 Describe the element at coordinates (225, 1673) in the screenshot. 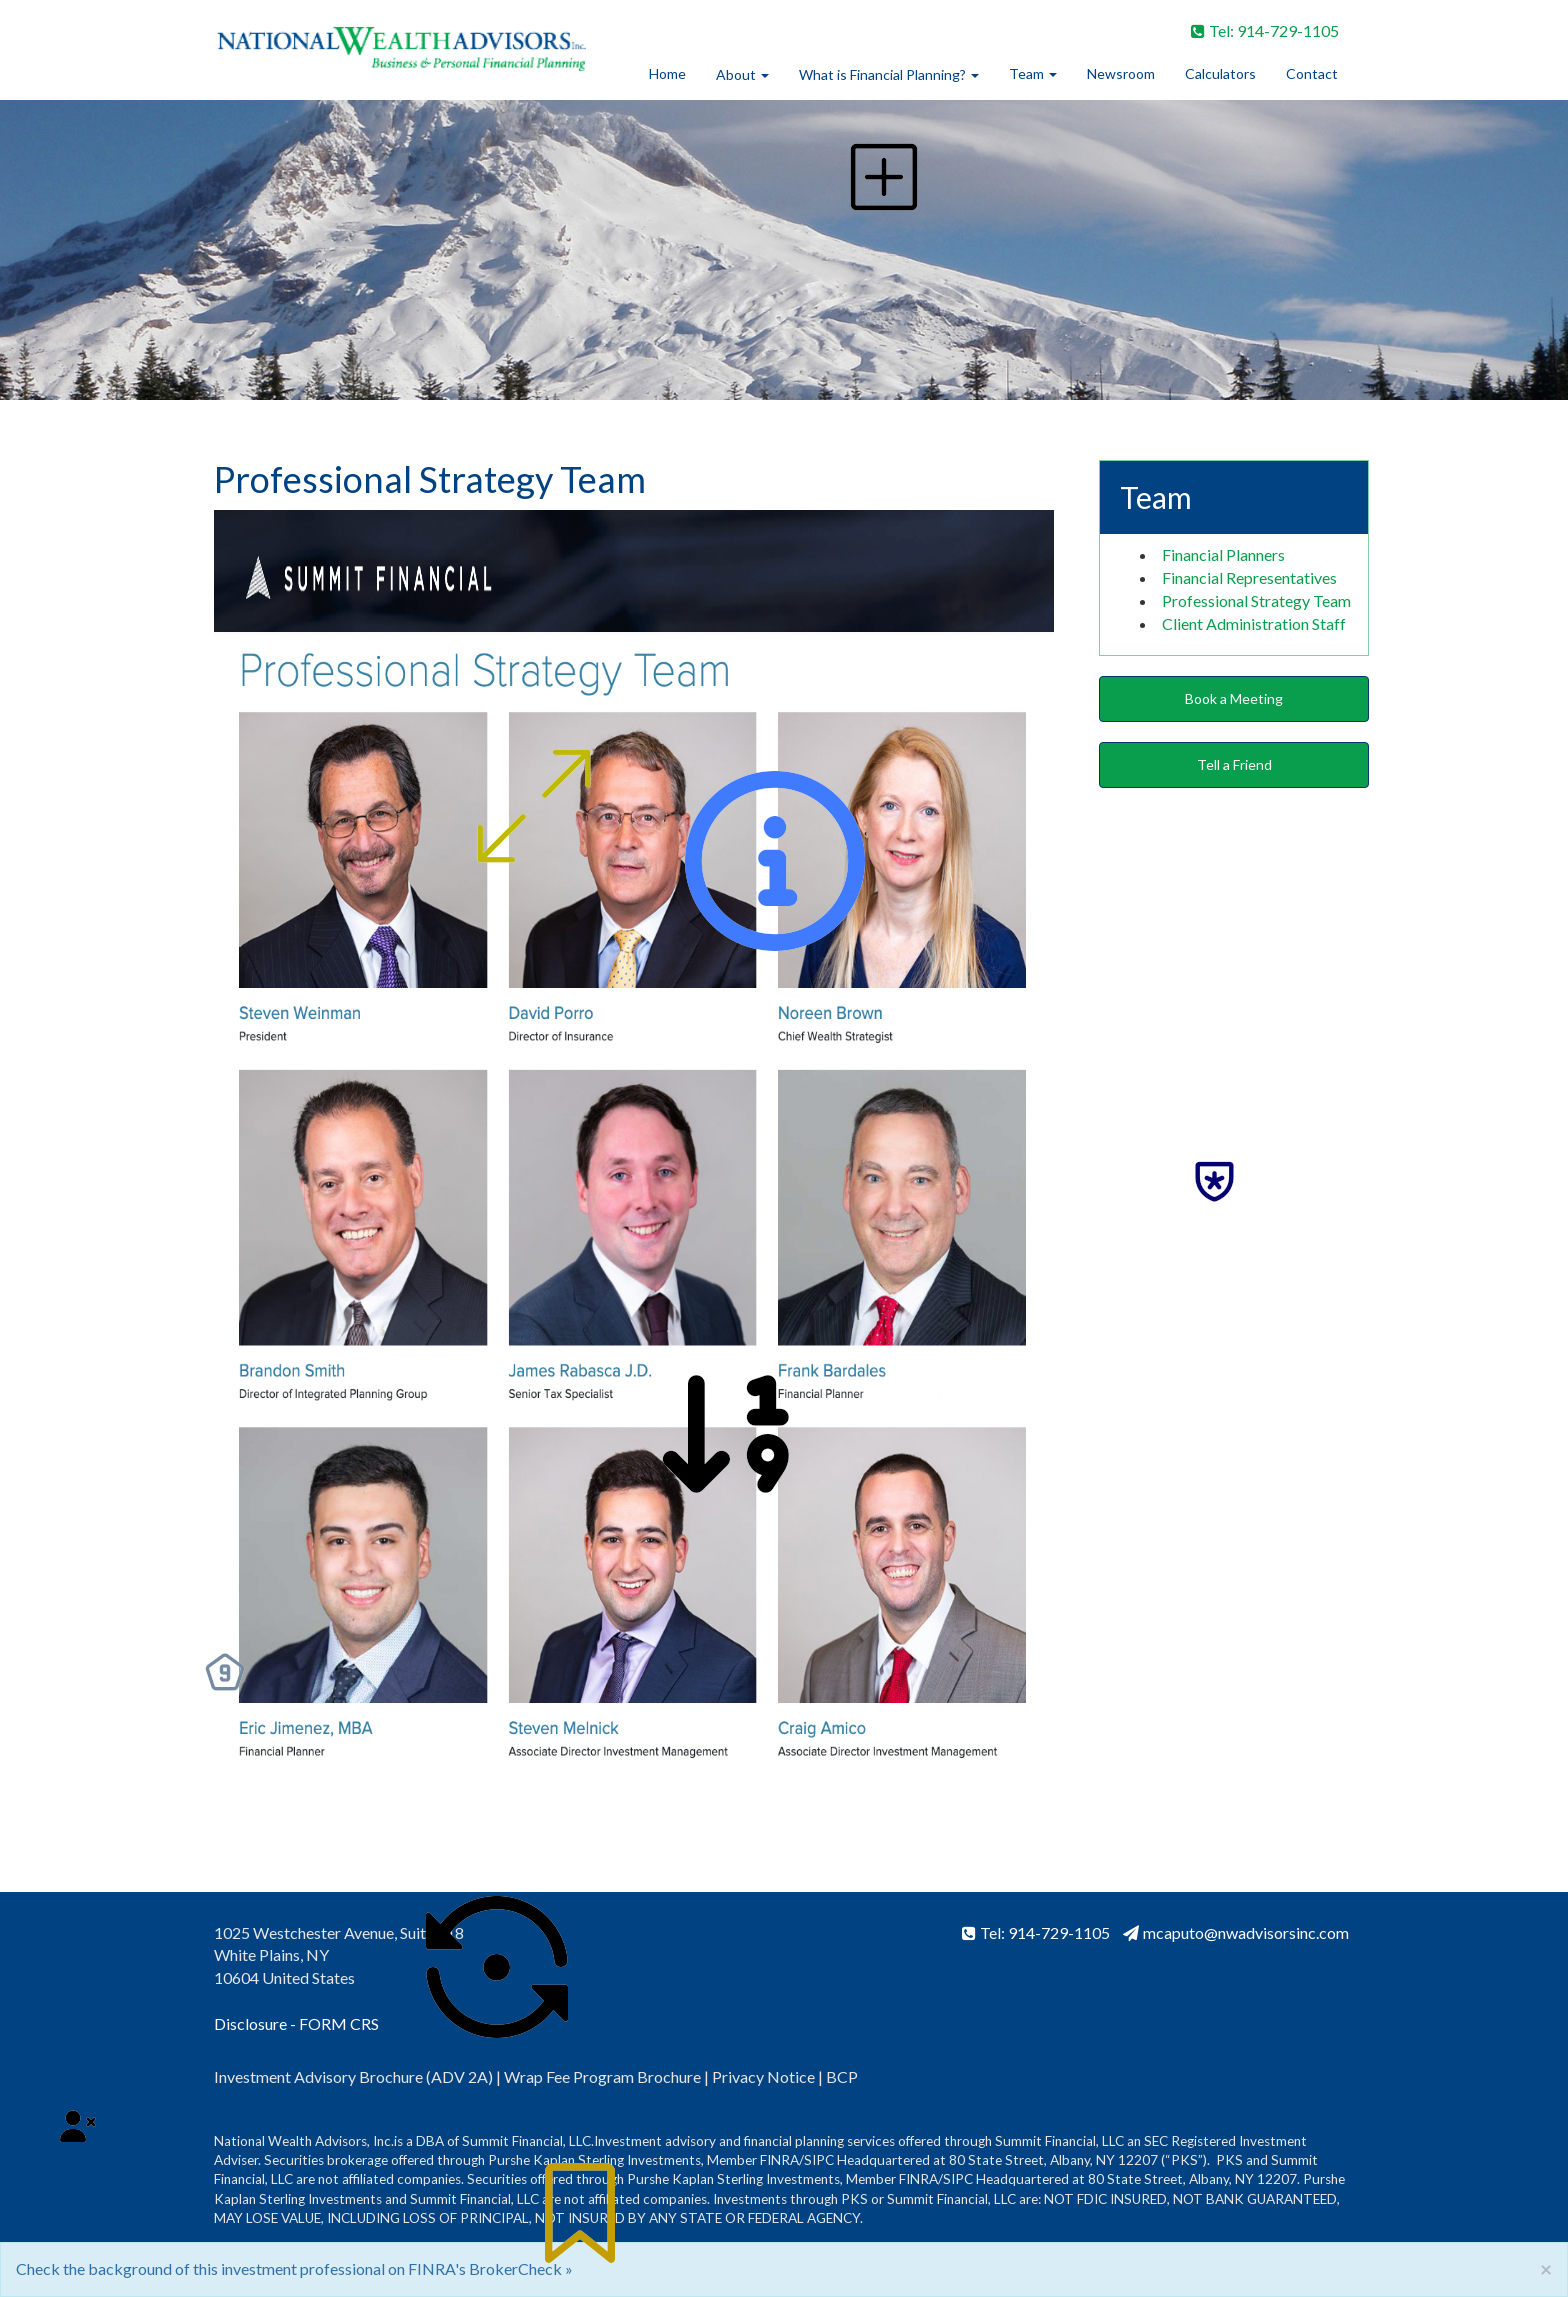

I see `indicates step 9 in a multi-step process` at that location.